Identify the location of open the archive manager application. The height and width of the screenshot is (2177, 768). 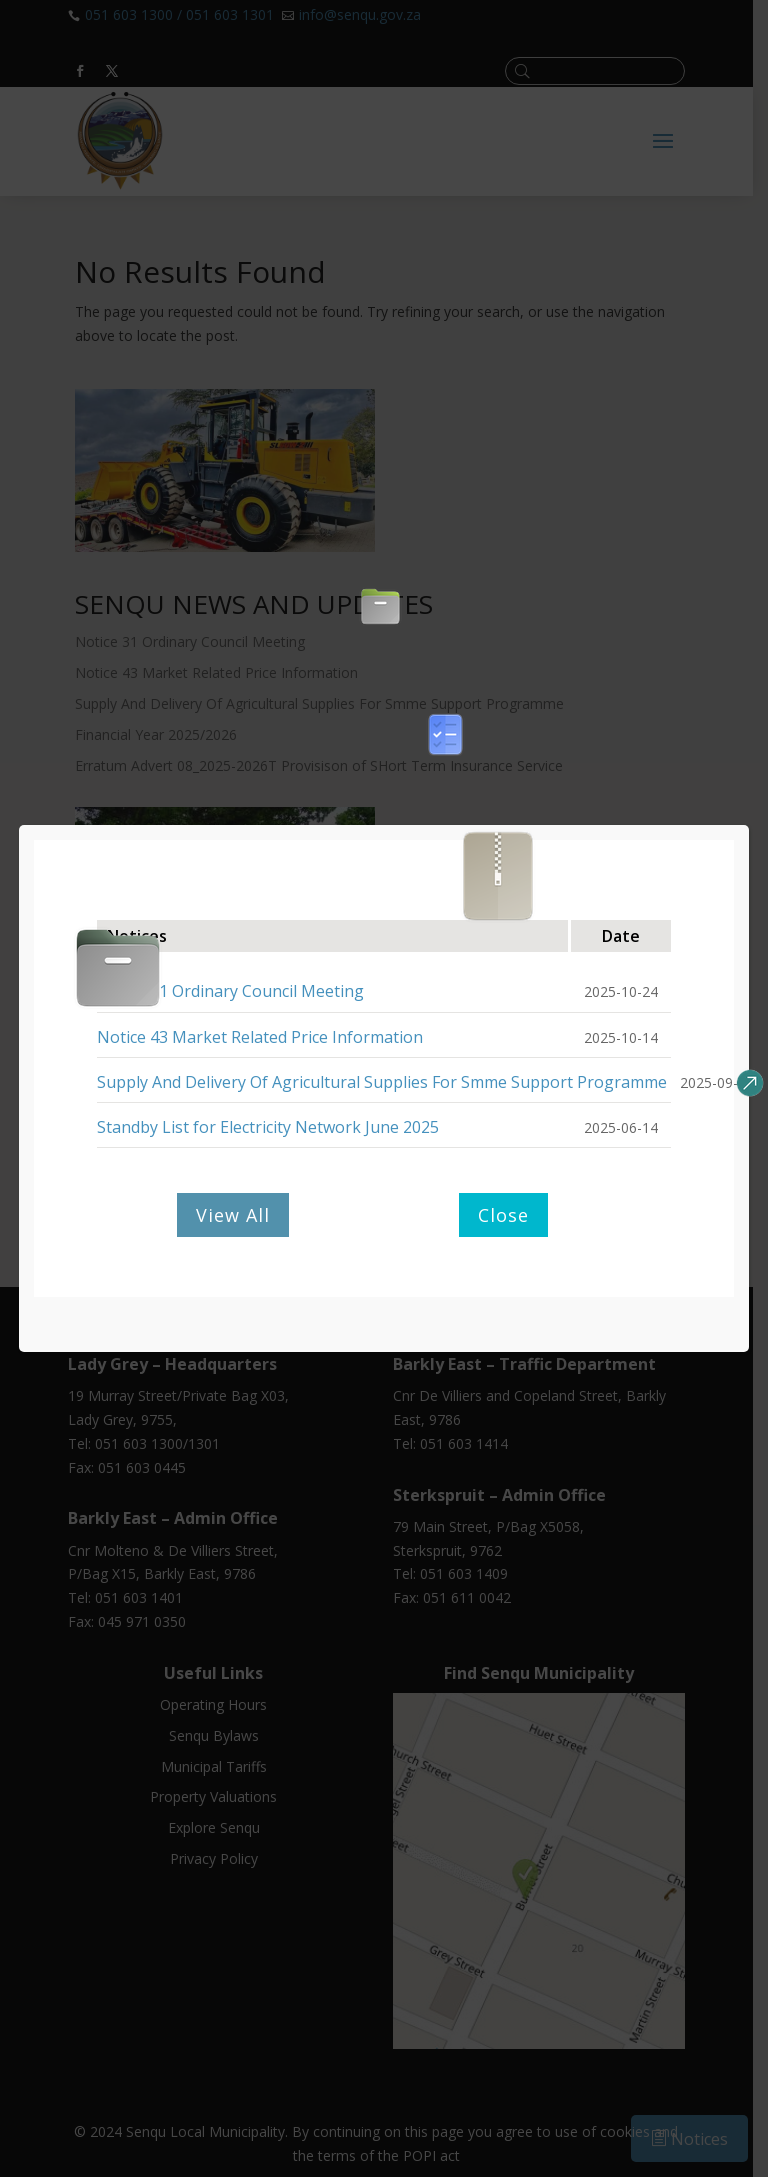
(498, 876).